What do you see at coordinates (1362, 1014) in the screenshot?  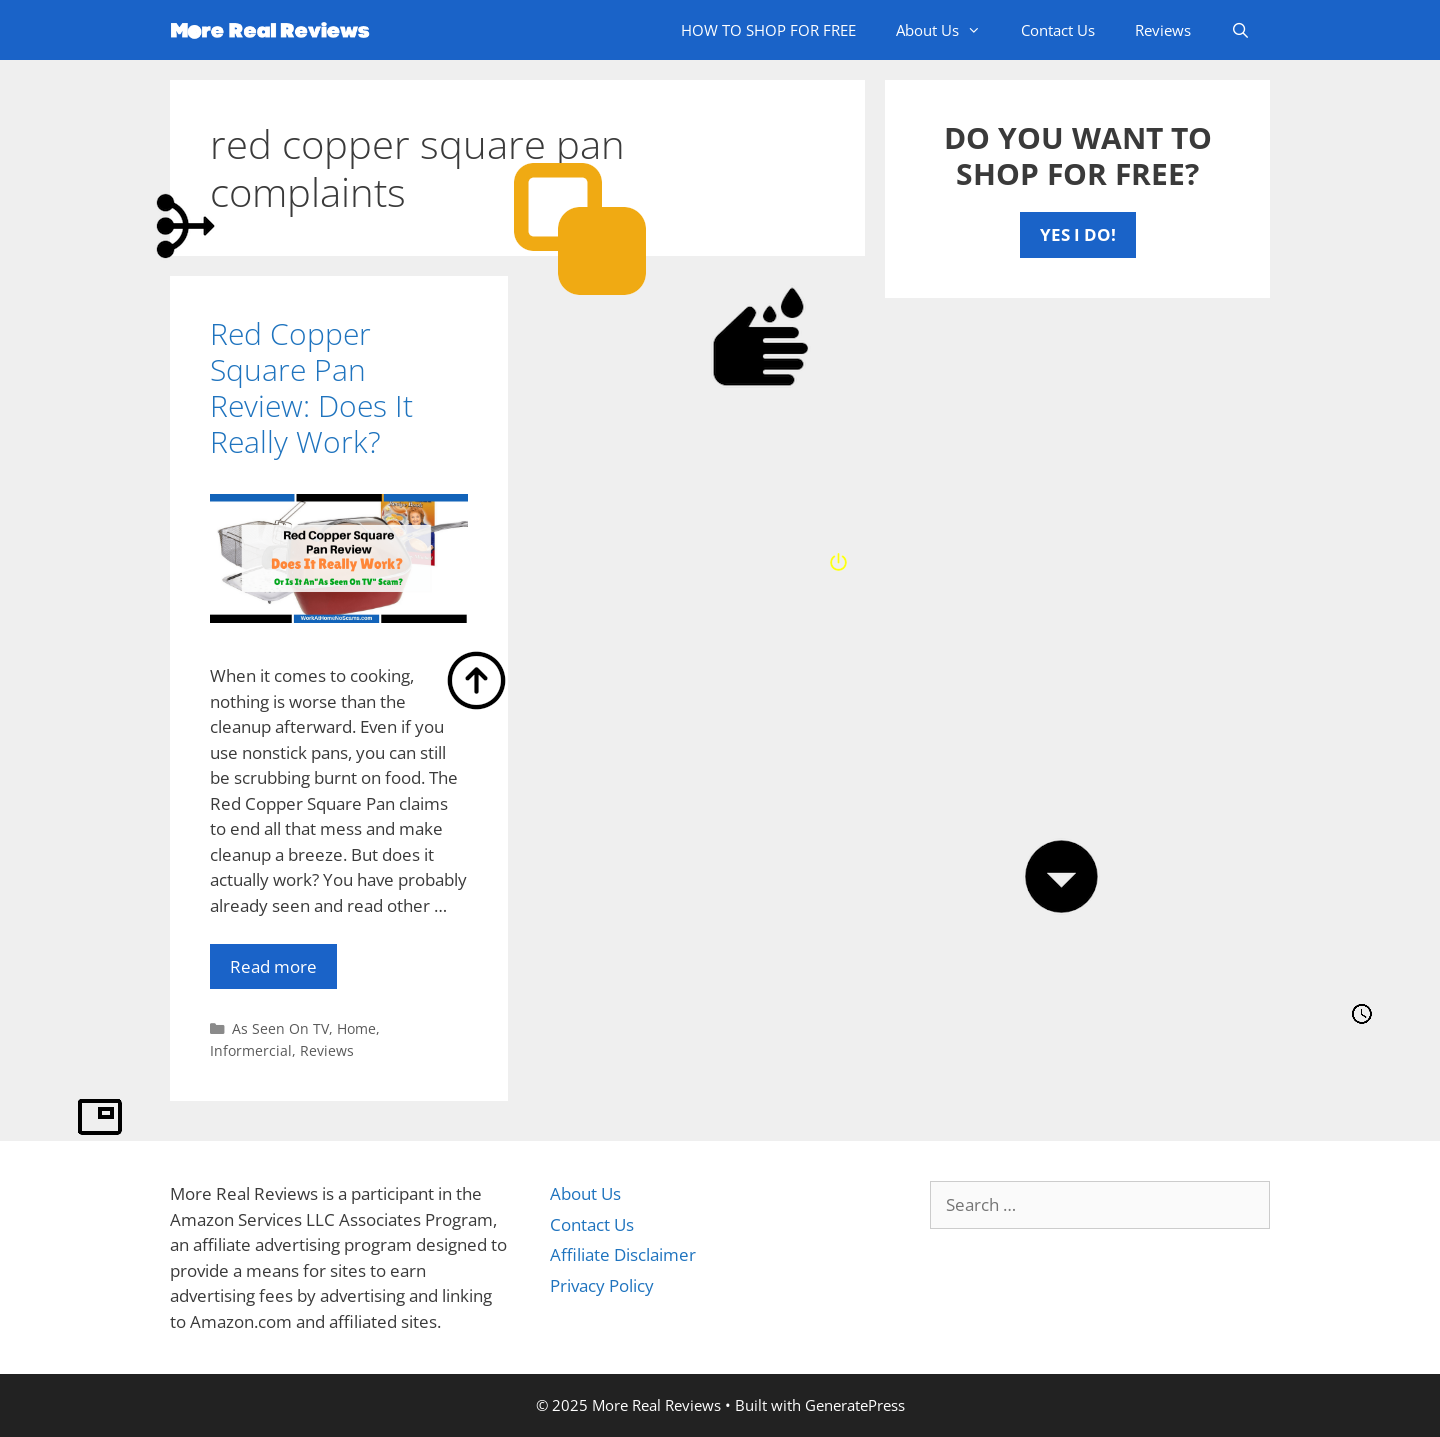 I see `view time or clock settings` at bounding box center [1362, 1014].